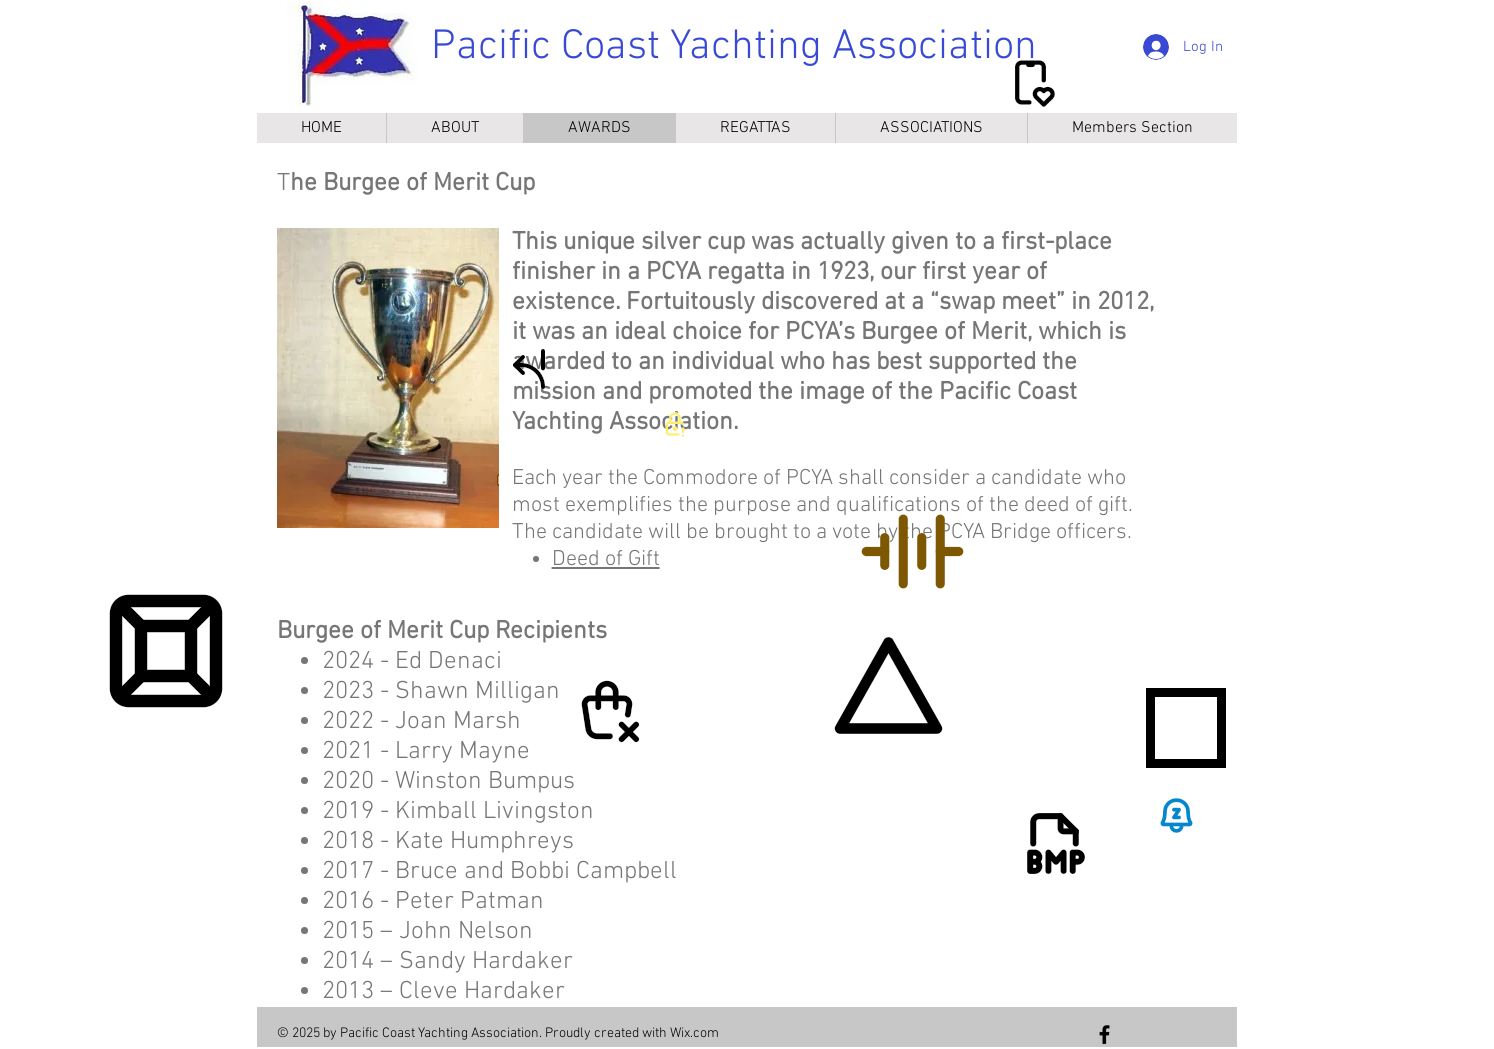 The image size is (1494, 1049). Describe the element at coordinates (1176, 815) in the screenshot. I see `enable sleep mode or snooze notifications` at that location.